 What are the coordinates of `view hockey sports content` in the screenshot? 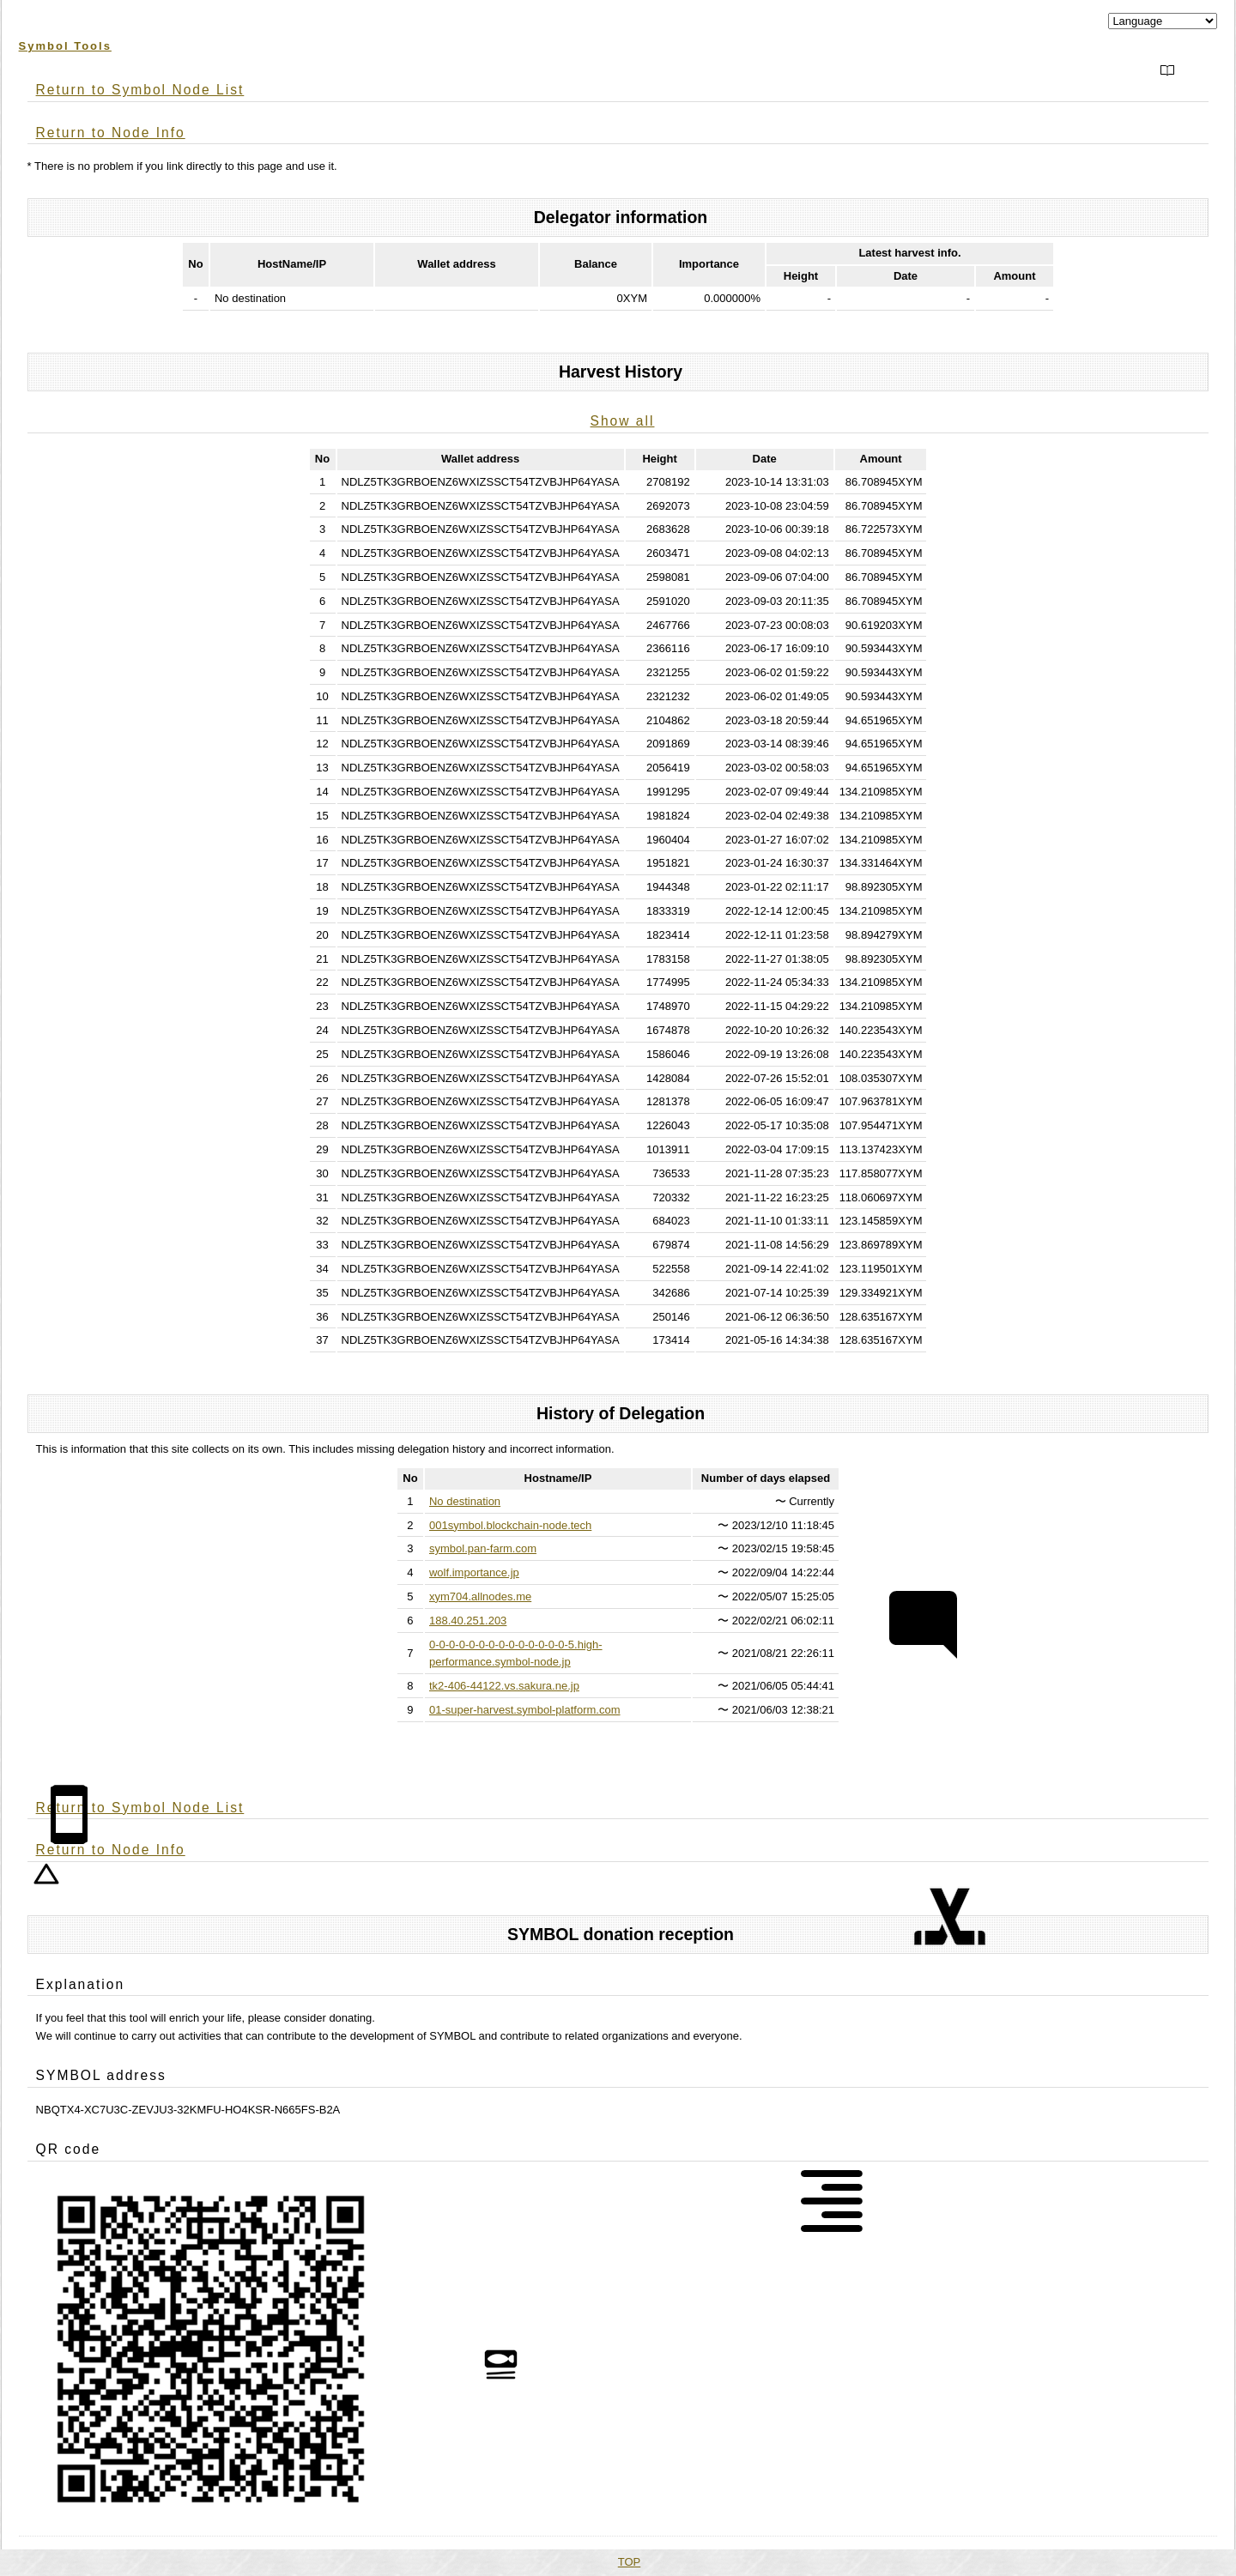 It's located at (949, 1916).